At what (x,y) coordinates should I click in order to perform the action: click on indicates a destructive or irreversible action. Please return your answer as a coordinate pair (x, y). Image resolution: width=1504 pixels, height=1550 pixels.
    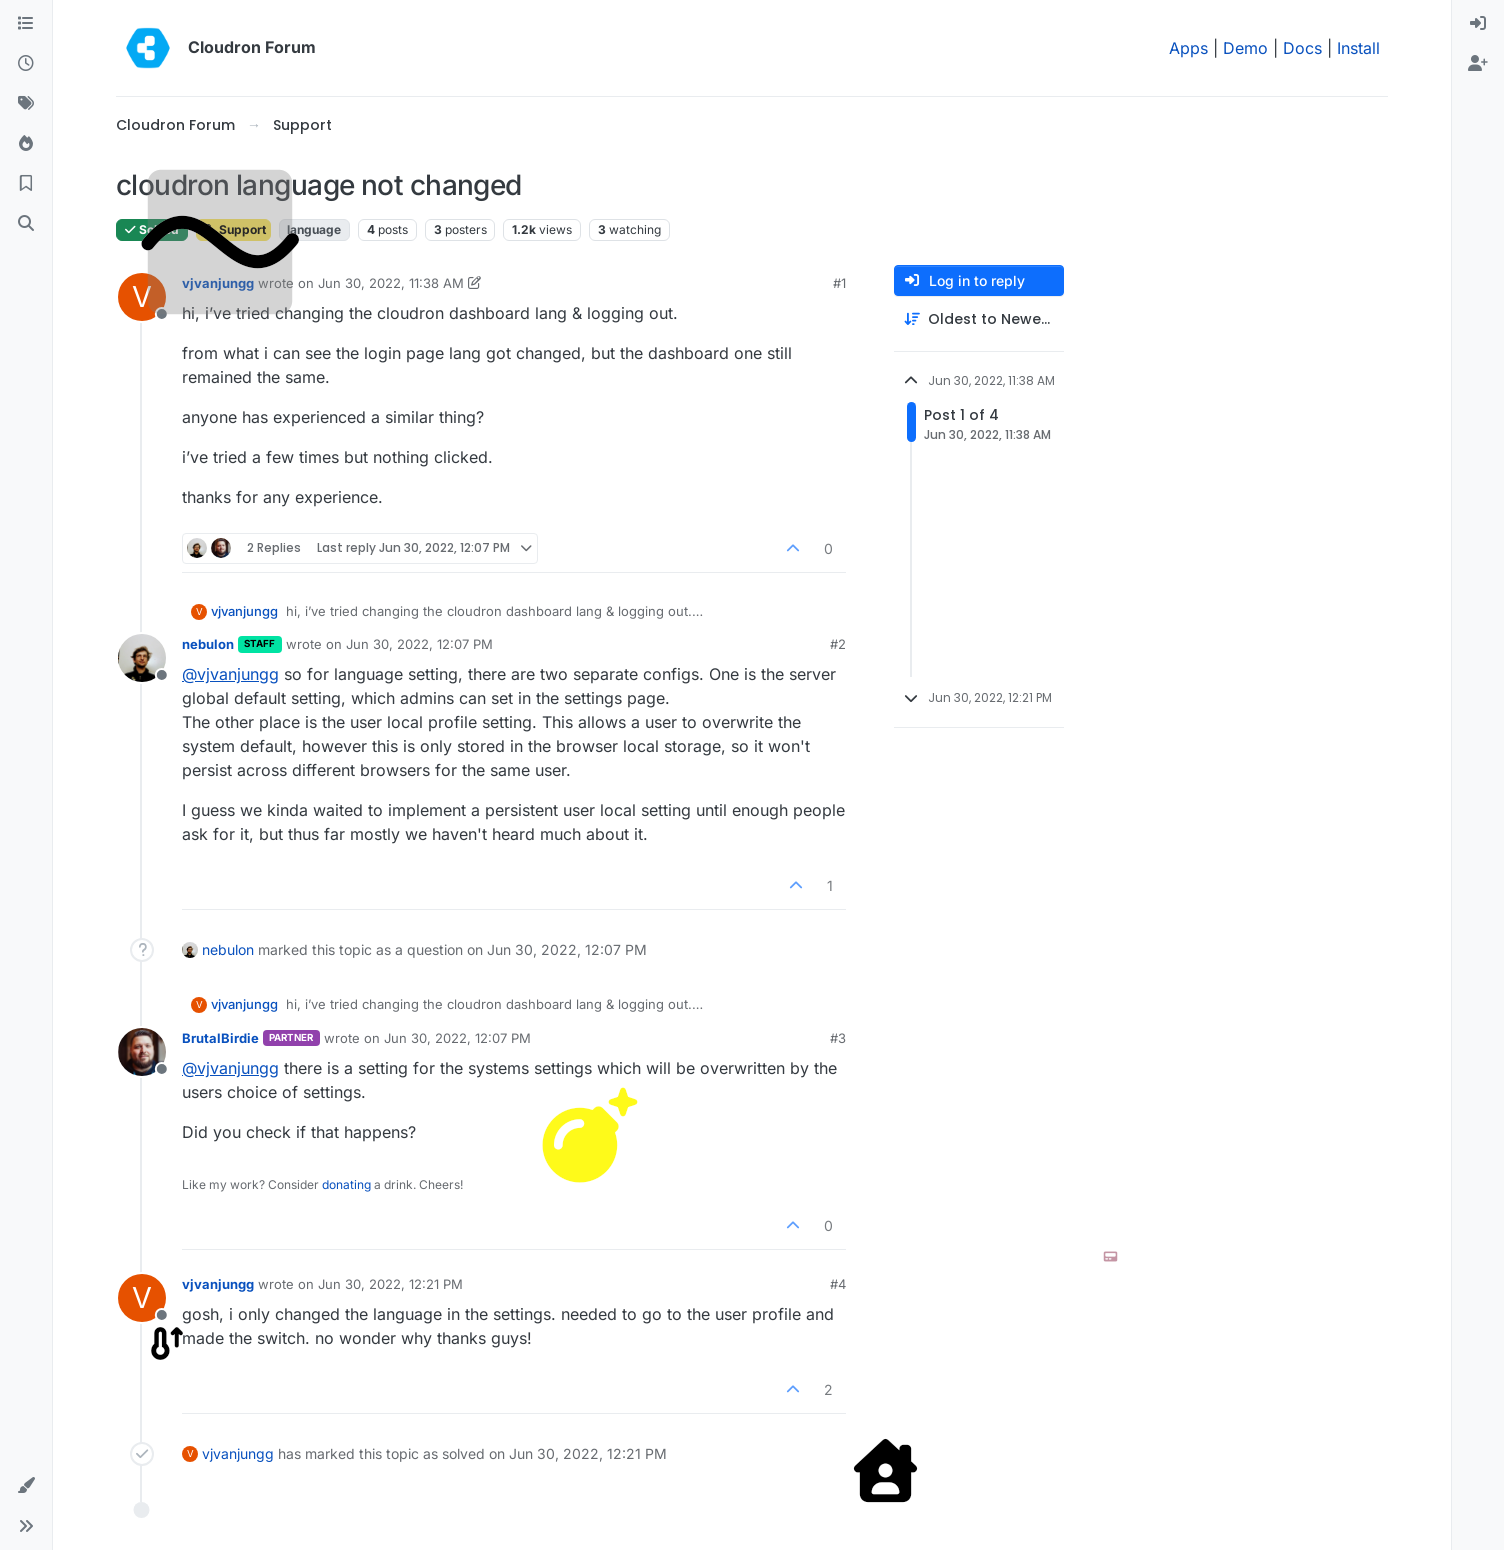
    Looking at the image, I should click on (588, 1136).